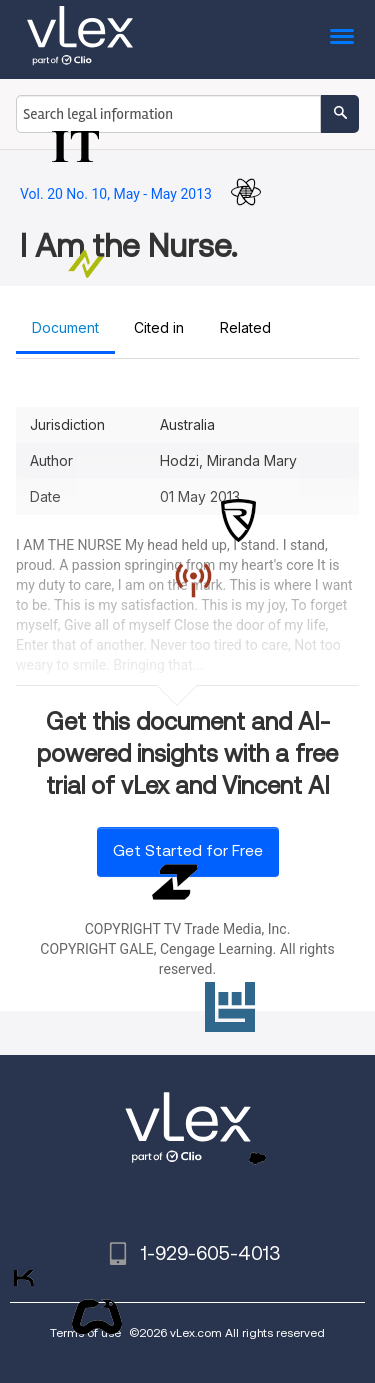  I want to click on start a live broadcast or stream, so click(193, 579).